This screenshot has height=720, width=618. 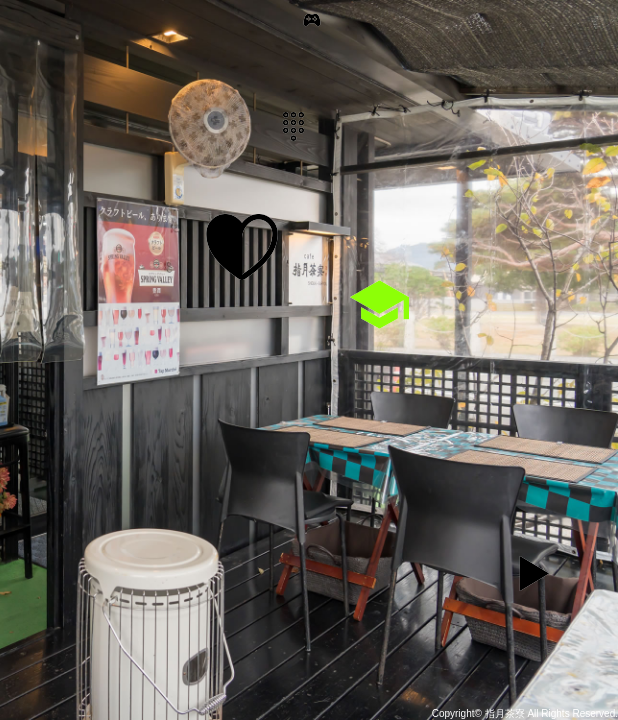 What do you see at coordinates (534, 573) in the screenshot?
I see `start playing media` at bounding box center [534, 573].